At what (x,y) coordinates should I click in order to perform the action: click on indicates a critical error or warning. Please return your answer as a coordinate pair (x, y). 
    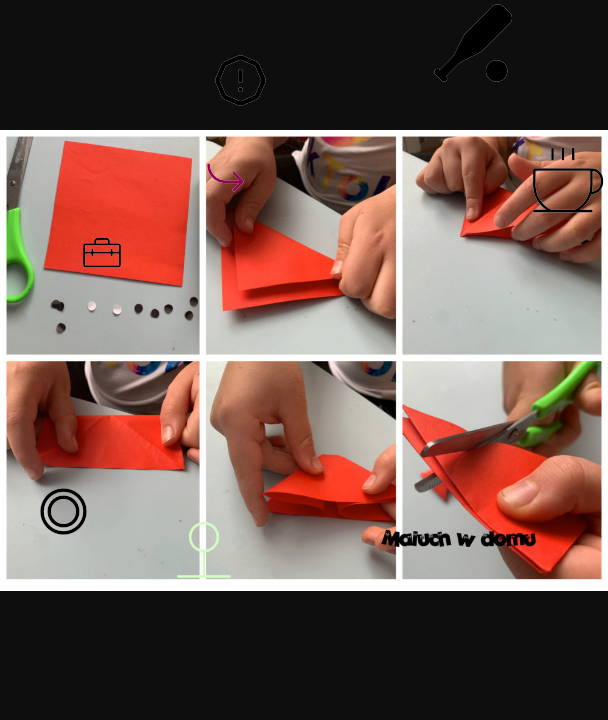
    Looking at the image, I should click on (240, 80).